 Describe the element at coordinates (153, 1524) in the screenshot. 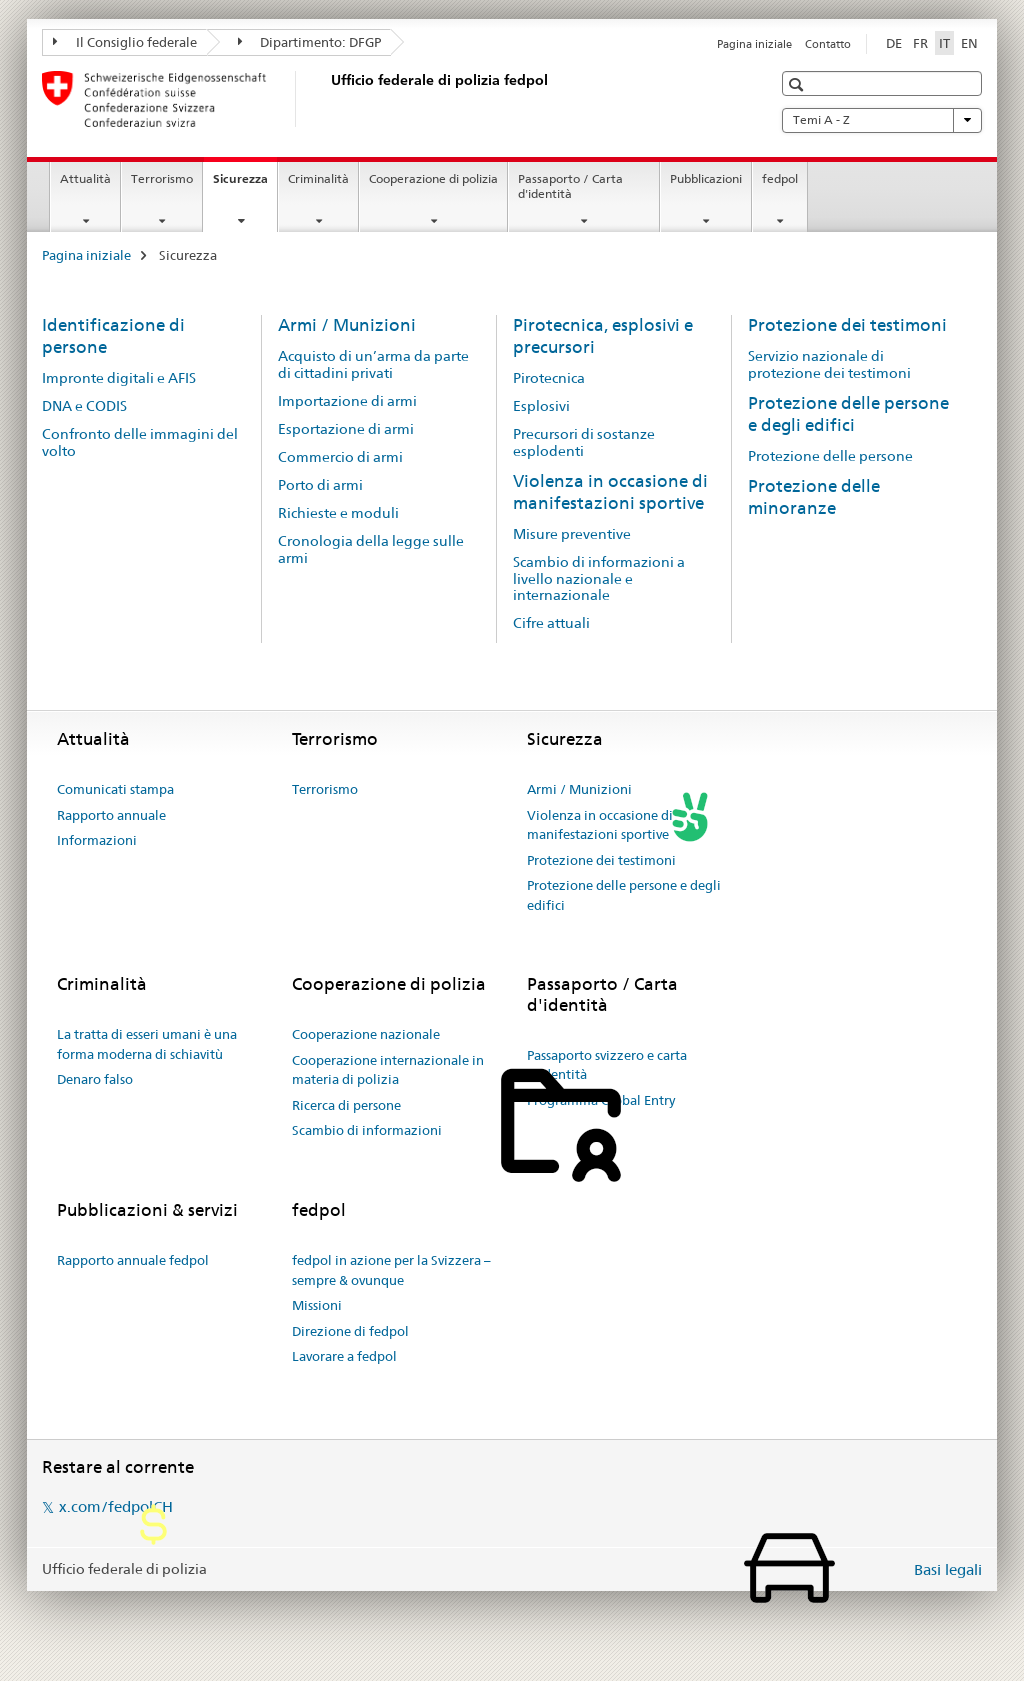

I see `view account balance or financial information` at that location.